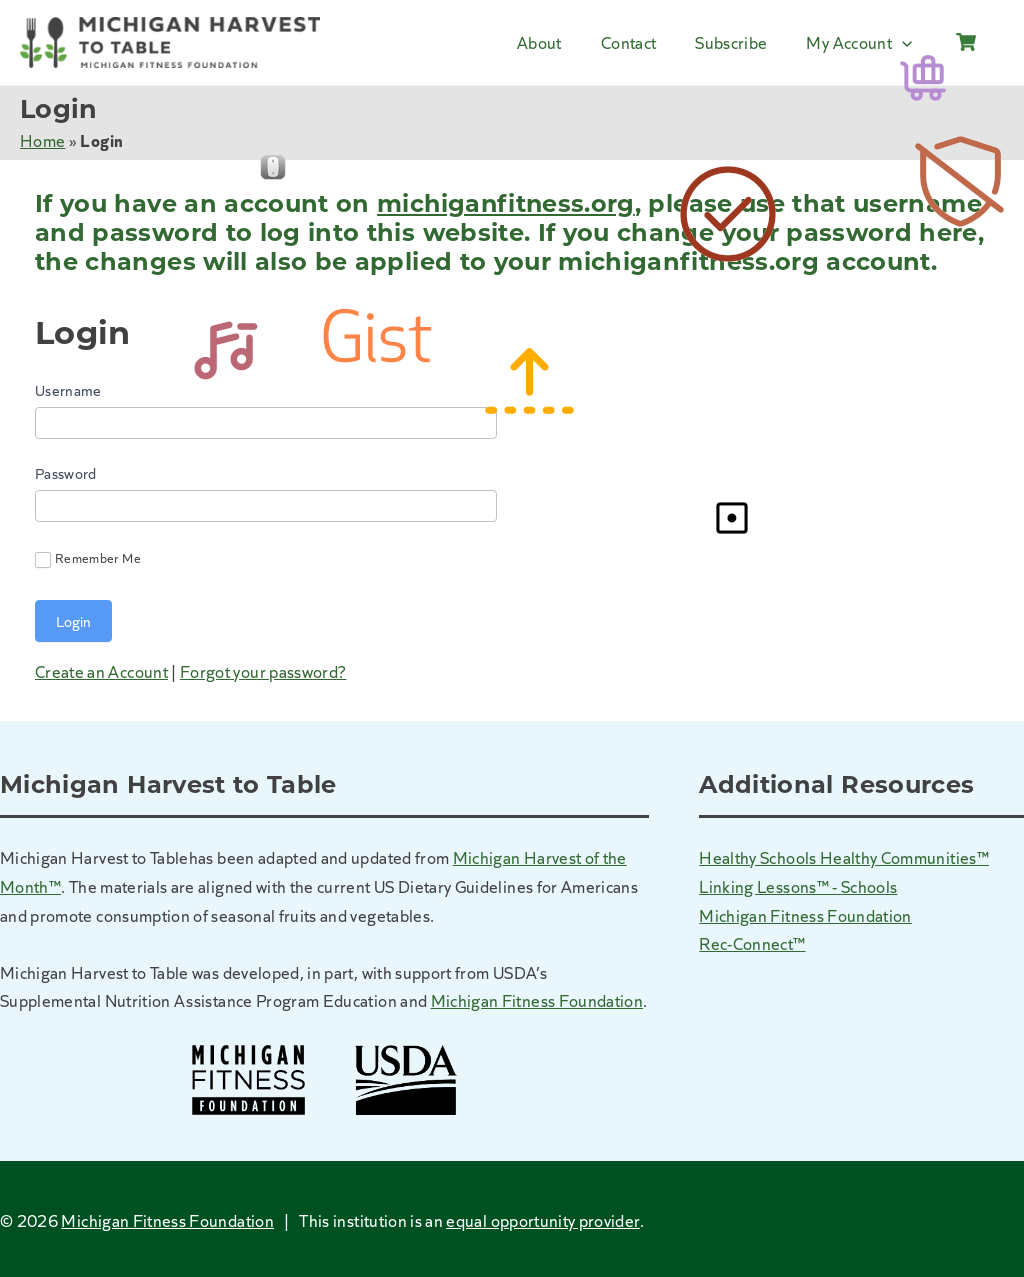 The width and height of the screenshot is (1024, 1277). I want to click on baggage claim area indicator, so click(923, 78).